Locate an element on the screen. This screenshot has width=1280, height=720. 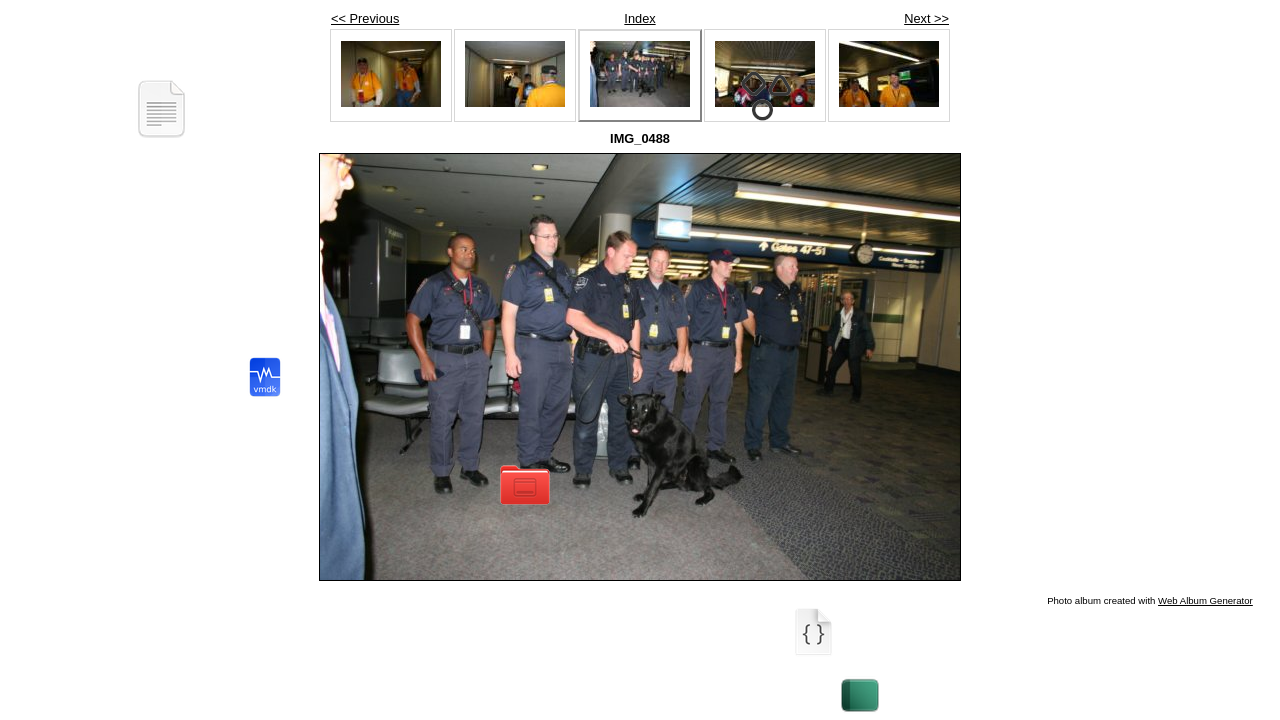
open desktop folder is located at coordinates (525, 485).